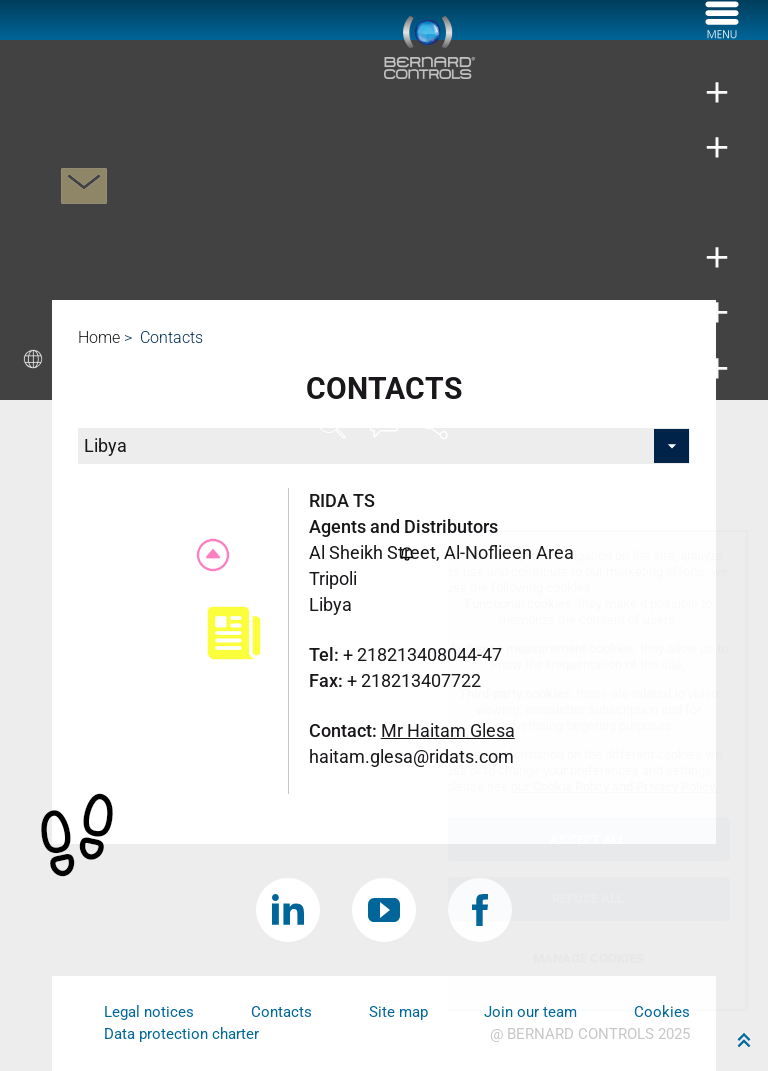 Image resolution: width=768 pixels, height=1071 pixels. I want to click on track your steps or walking activity, so click(77, 835).